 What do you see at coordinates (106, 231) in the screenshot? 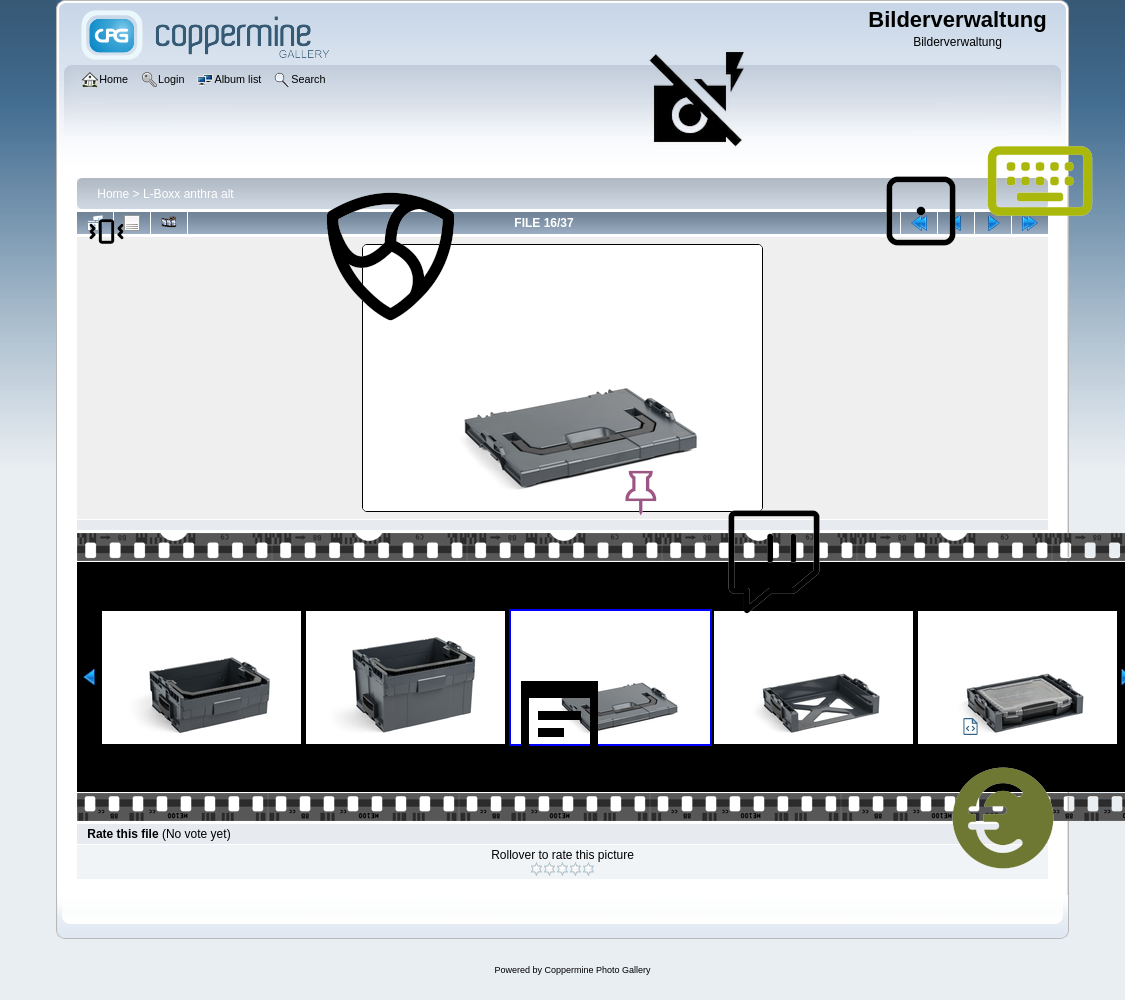
I see `toggle phone vibration mode` at bounding box center [106, 231].